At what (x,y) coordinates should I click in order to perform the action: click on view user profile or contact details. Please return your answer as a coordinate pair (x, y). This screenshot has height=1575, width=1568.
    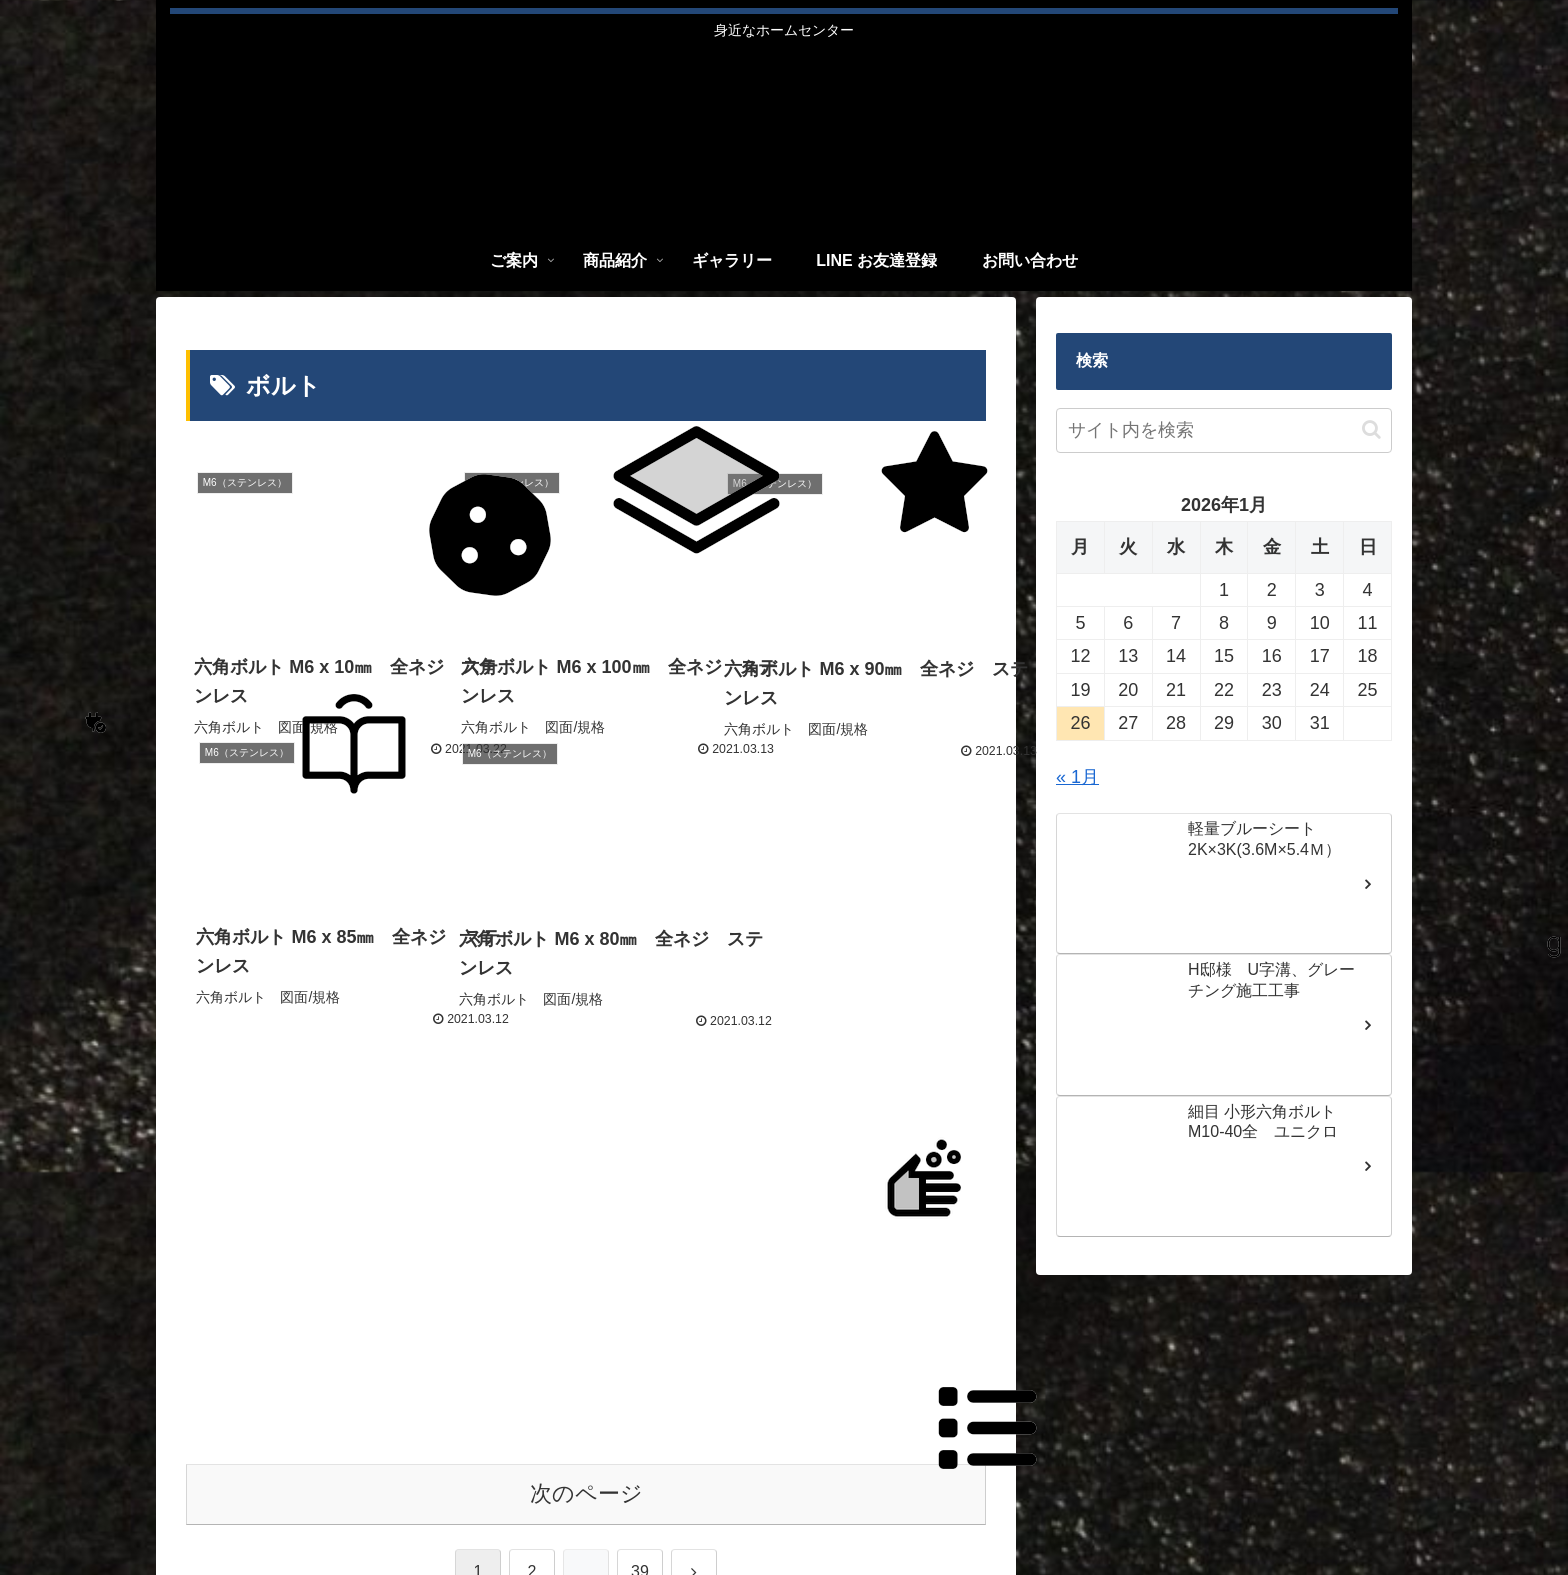
    Looking at the image, I should click on (354, 742).